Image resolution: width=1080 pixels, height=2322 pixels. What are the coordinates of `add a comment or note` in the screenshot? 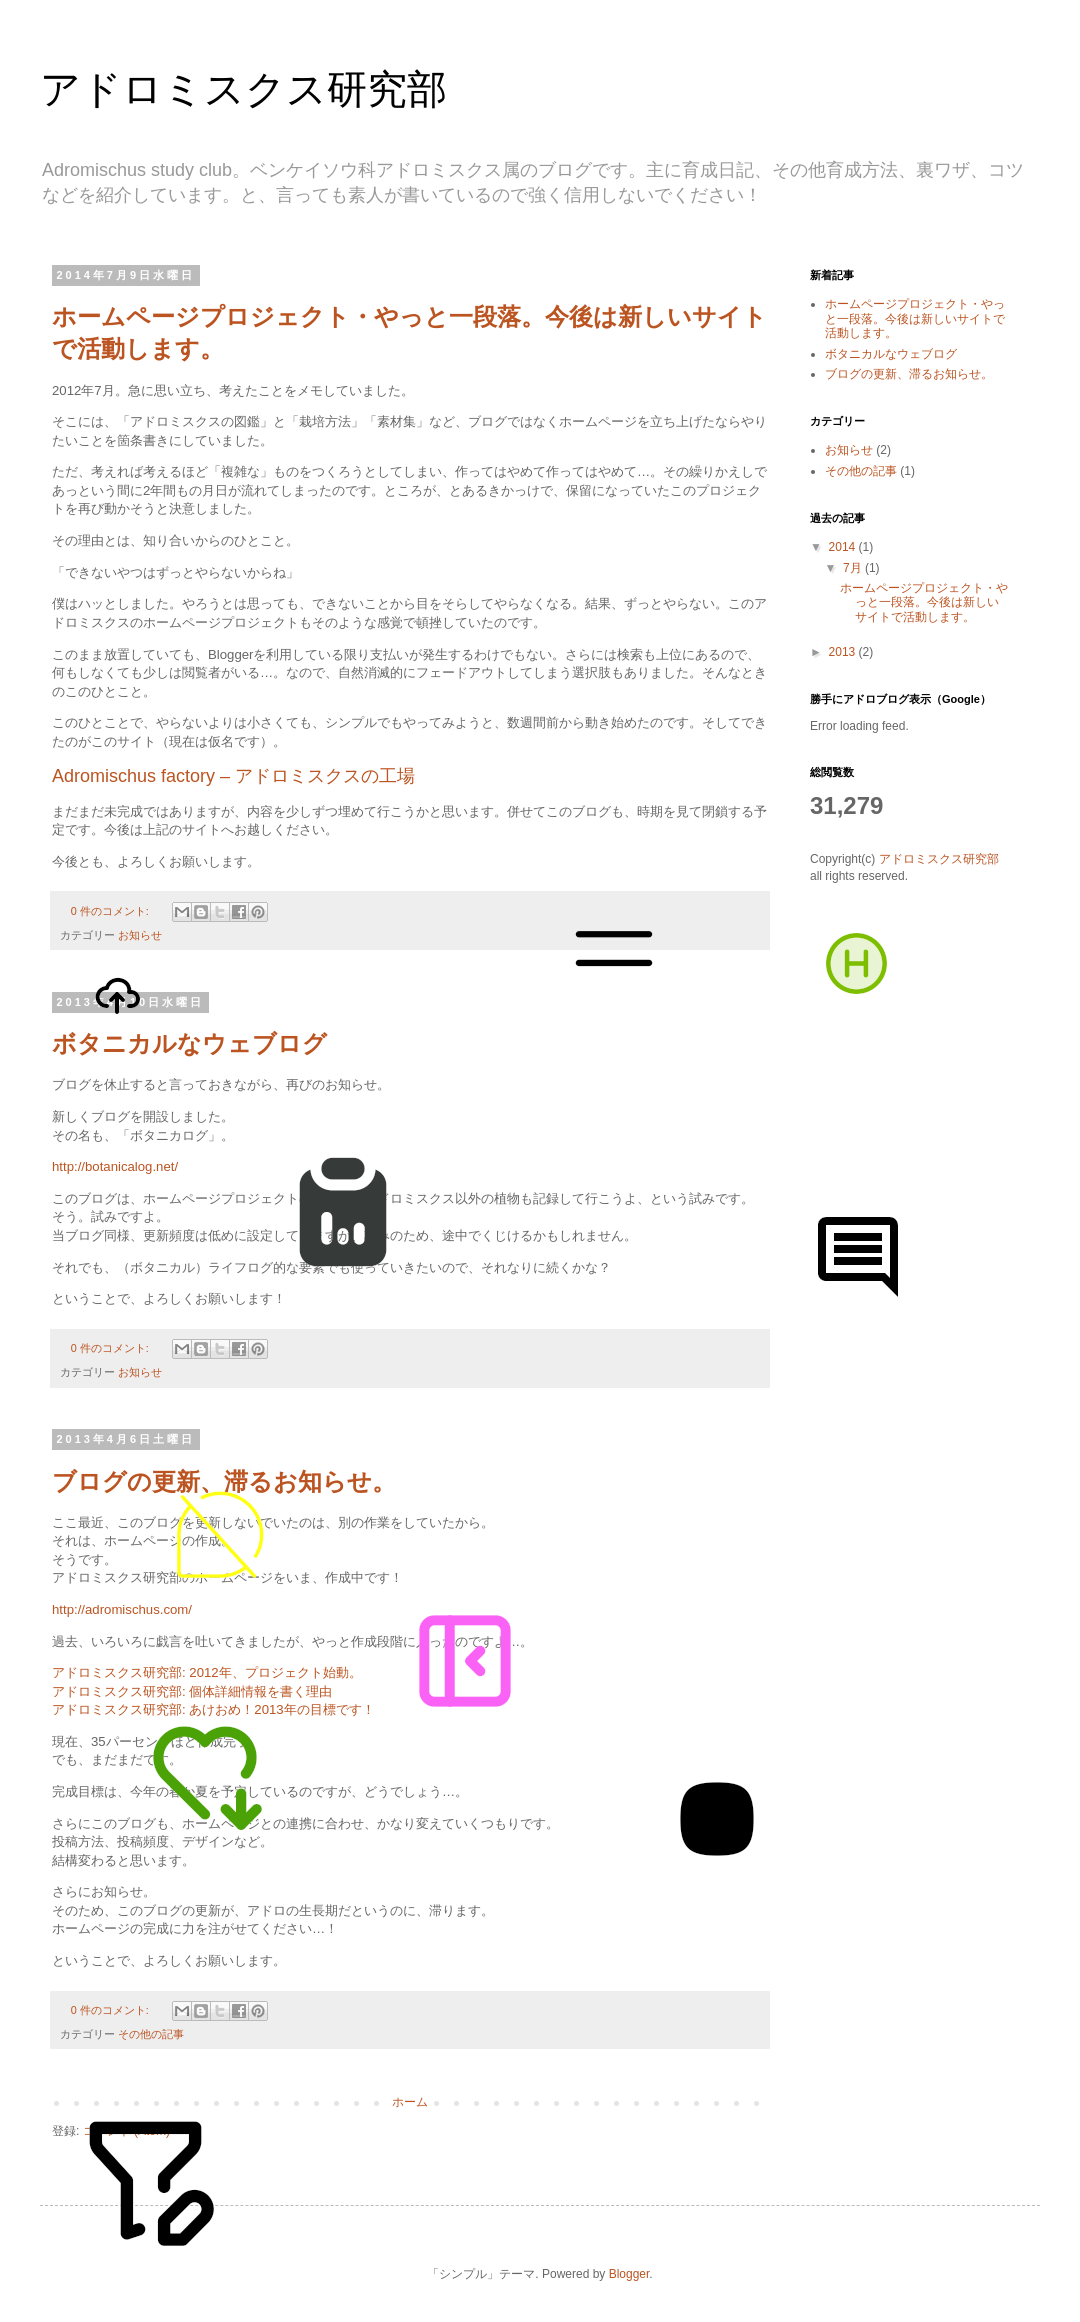 It's located at (858, 1257).